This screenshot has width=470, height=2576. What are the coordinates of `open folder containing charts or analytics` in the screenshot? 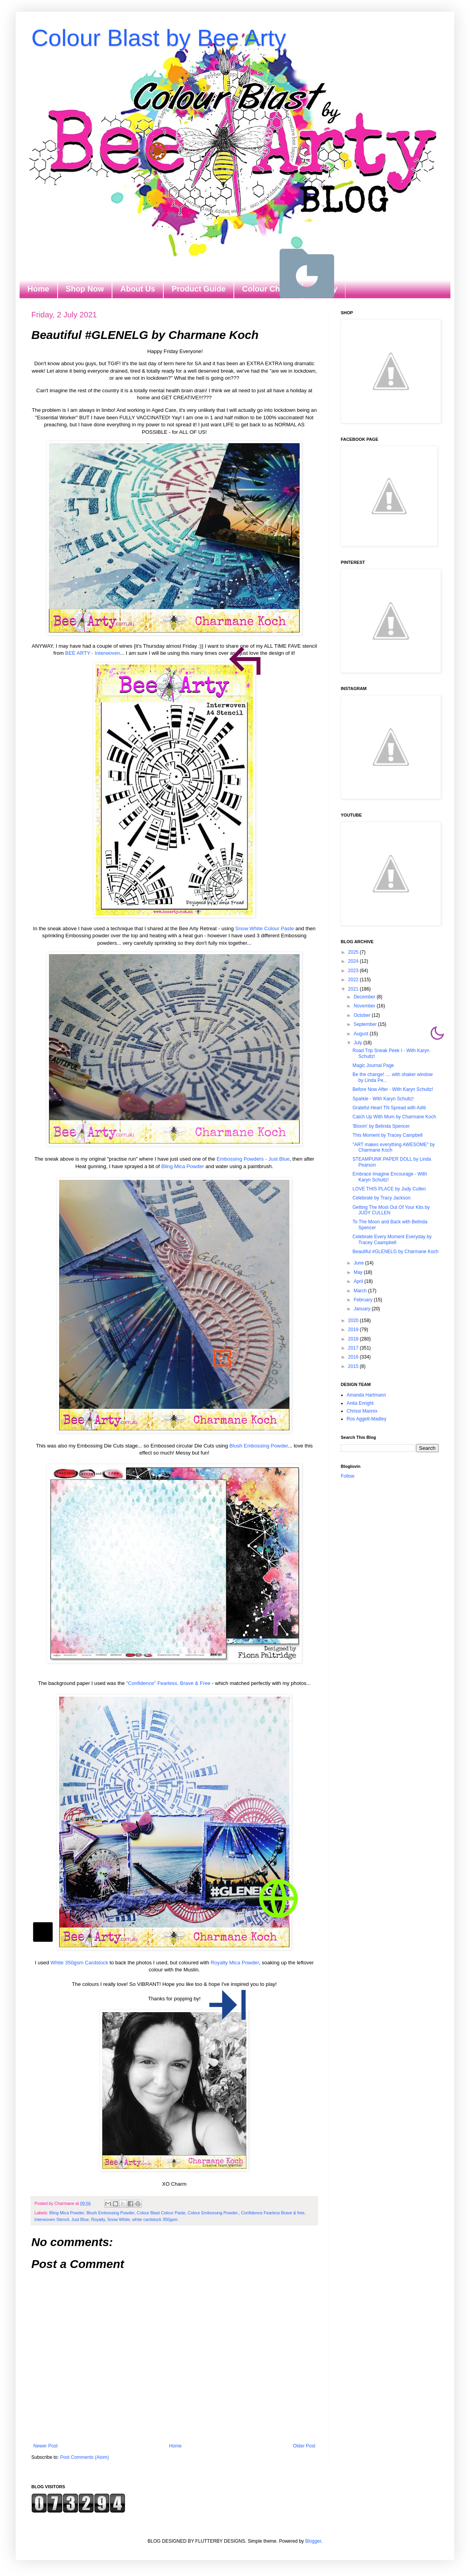 It's located at (307, 273).